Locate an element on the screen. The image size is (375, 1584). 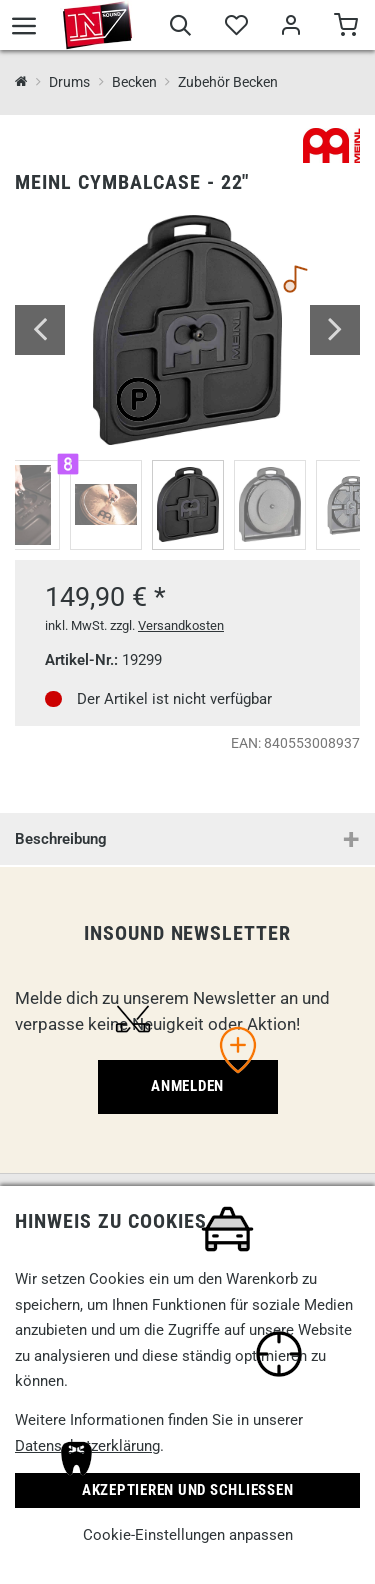
center map on current location is located at coordinates (279, 1354).